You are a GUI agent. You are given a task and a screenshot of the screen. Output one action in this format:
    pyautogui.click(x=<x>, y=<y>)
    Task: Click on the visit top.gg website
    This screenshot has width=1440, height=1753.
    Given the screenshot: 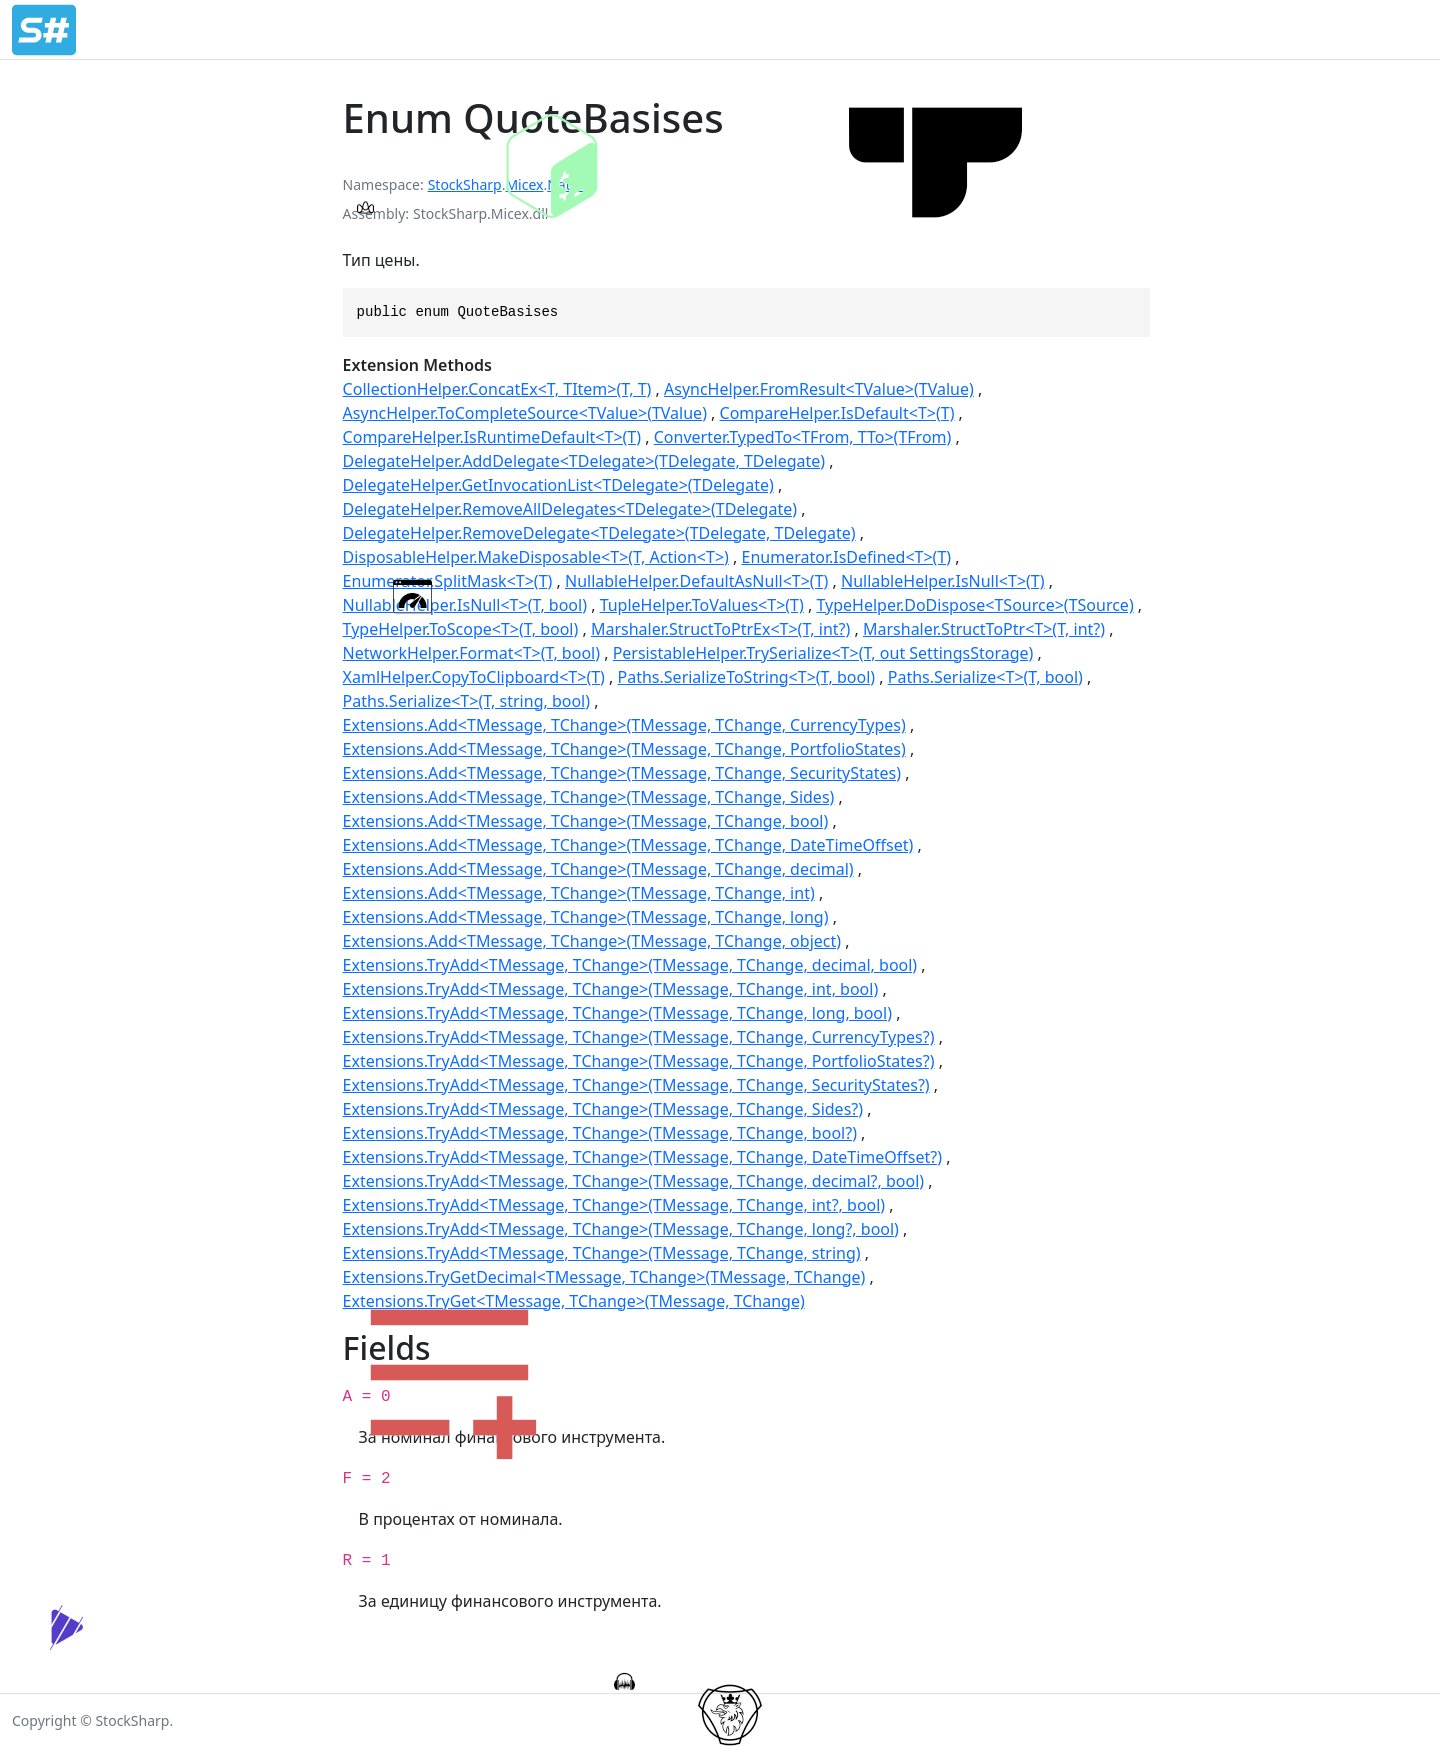 What is the action you would take?
    pyautogui.click(x=935, y=162)
    